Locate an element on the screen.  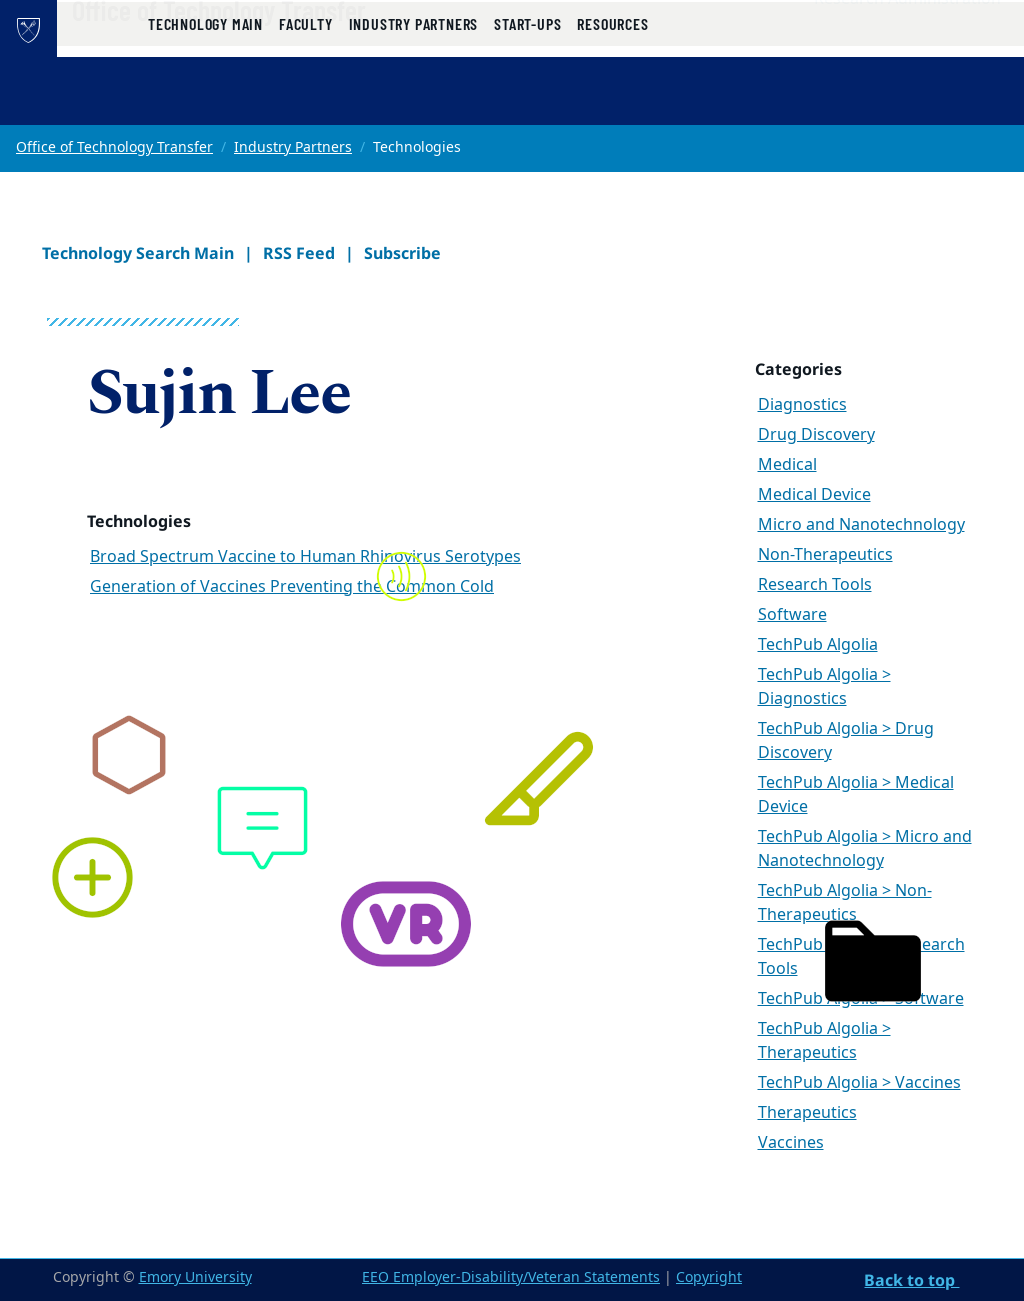
open file folder is located at coordinates (873, 961).